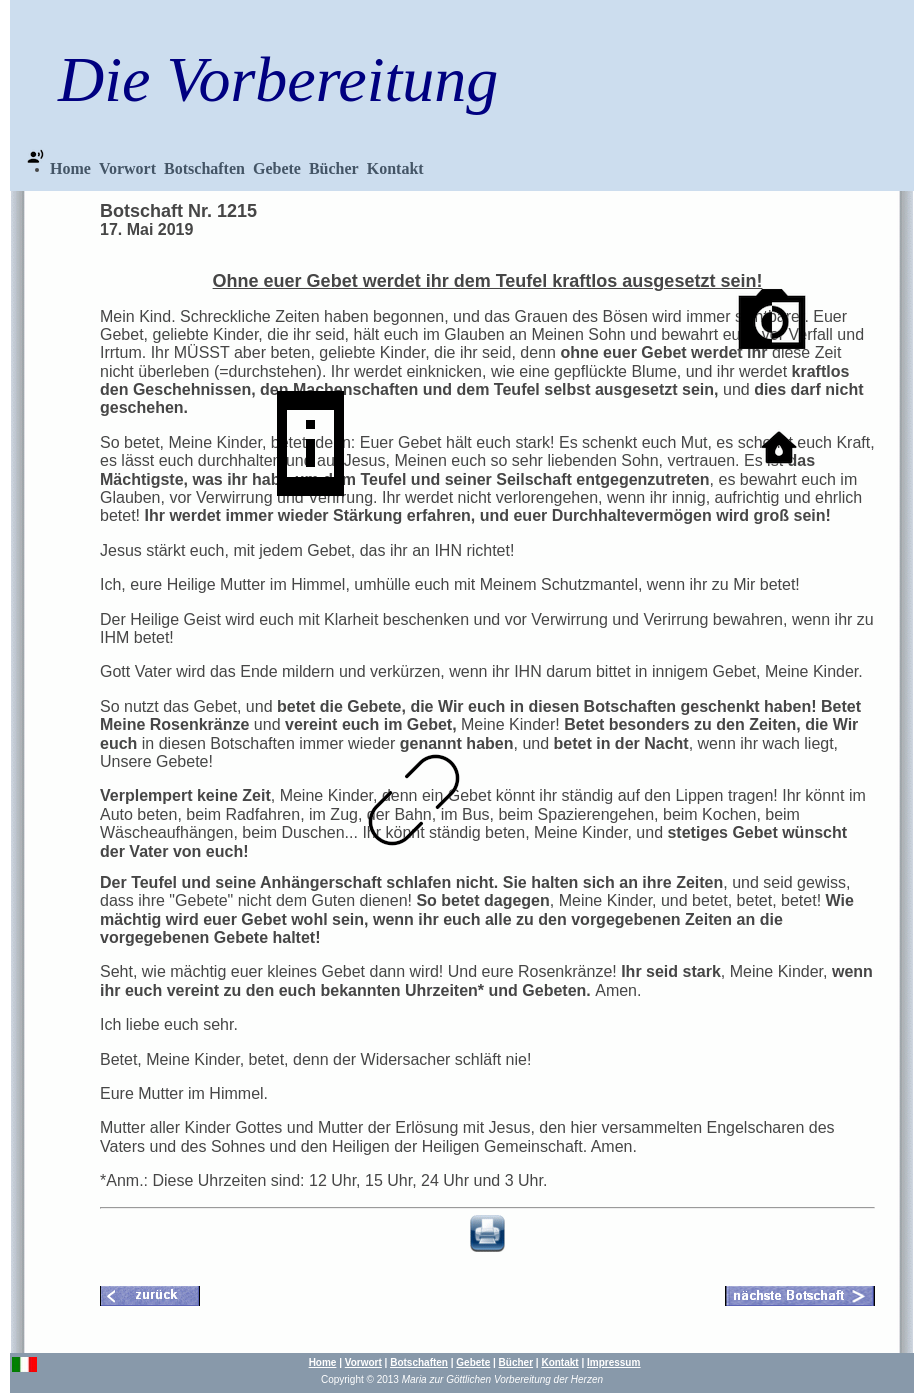  Describe the element at coordinates (414, 800) in the screenshot. I see `unlink or break a connection` at that location.